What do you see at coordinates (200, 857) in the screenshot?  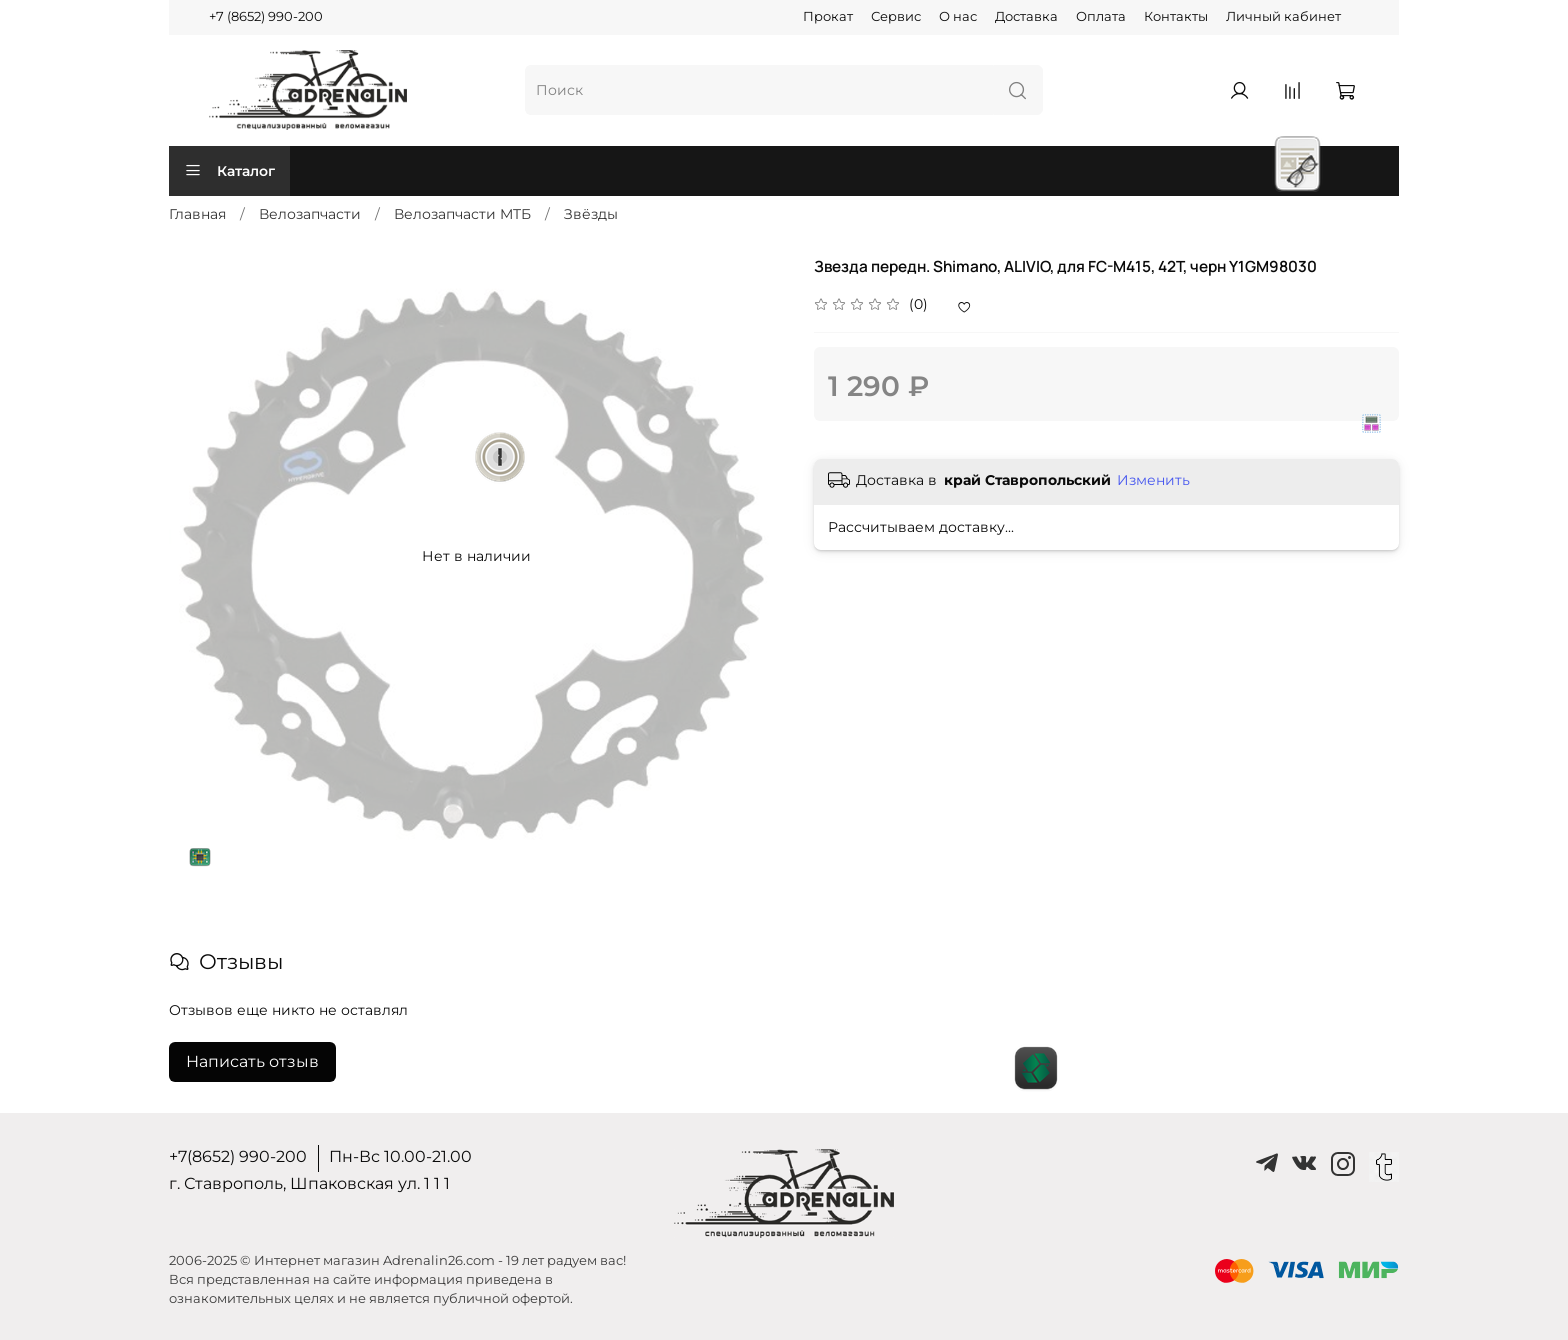 I see `open cpu-x system monitoring app` at bounding box center [200, 857].